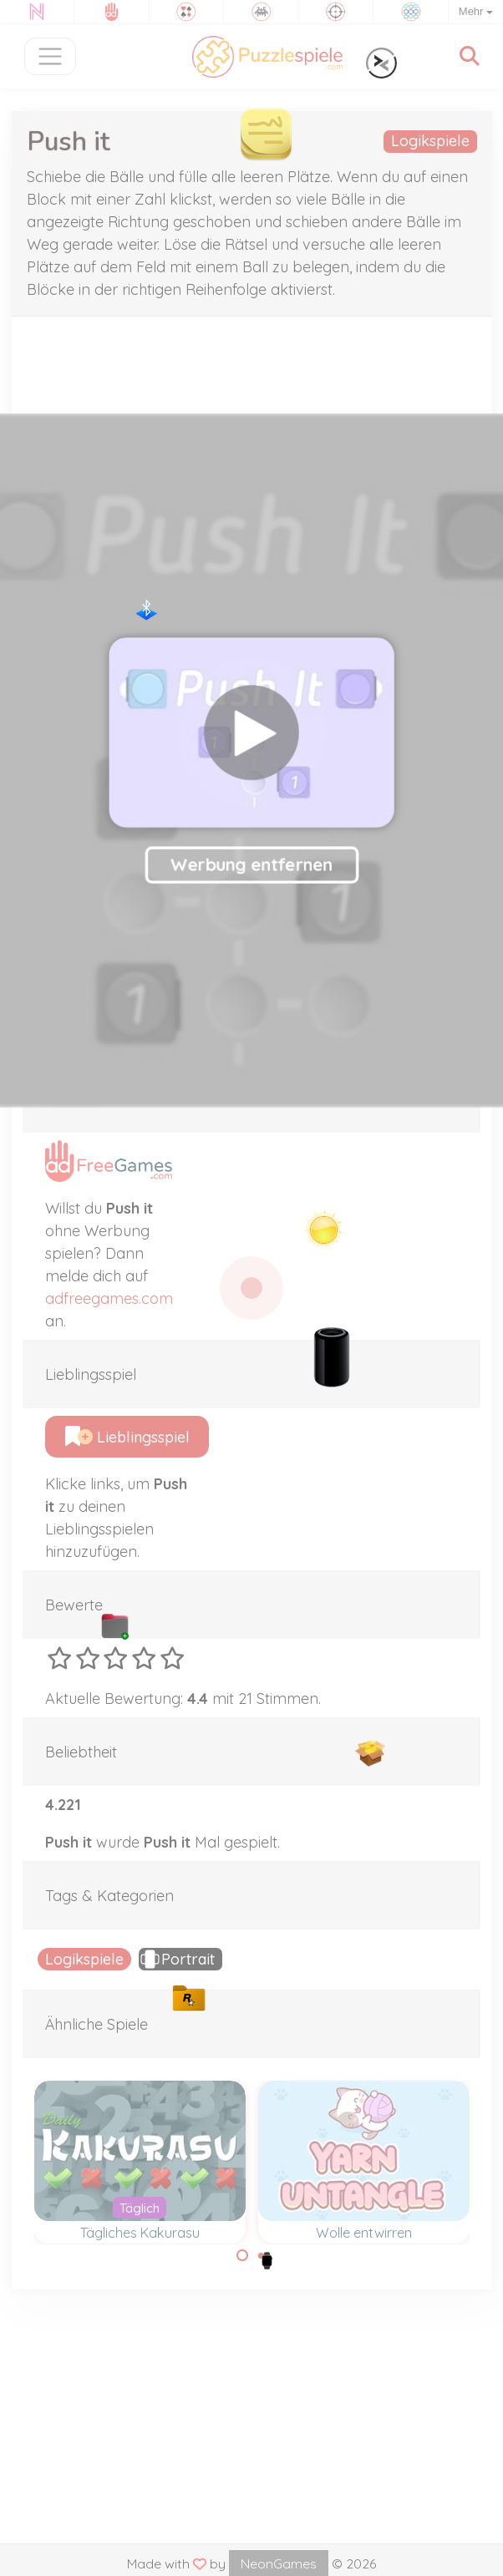  I want to click on install a software package bundle, so click(370, 1752).